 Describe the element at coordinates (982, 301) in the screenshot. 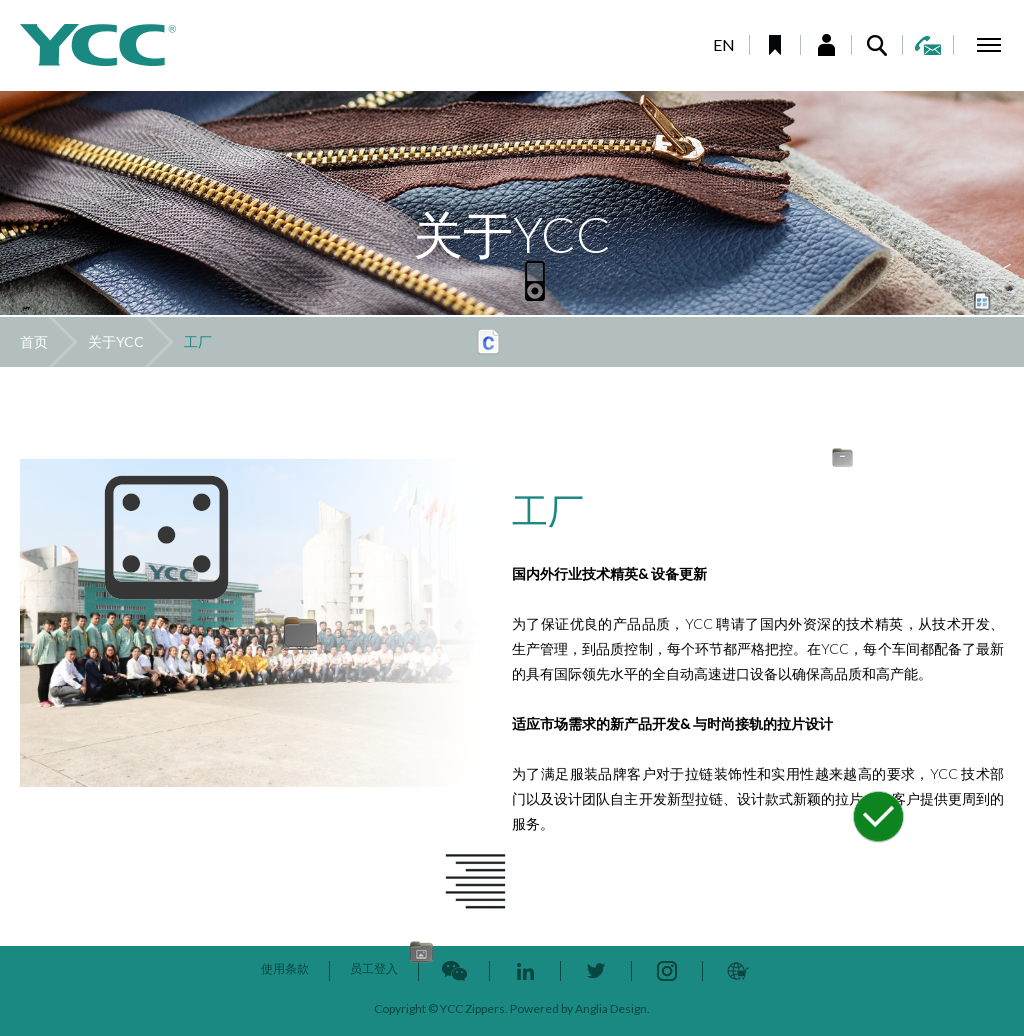

I see `libreoffice master document file type` at that location.